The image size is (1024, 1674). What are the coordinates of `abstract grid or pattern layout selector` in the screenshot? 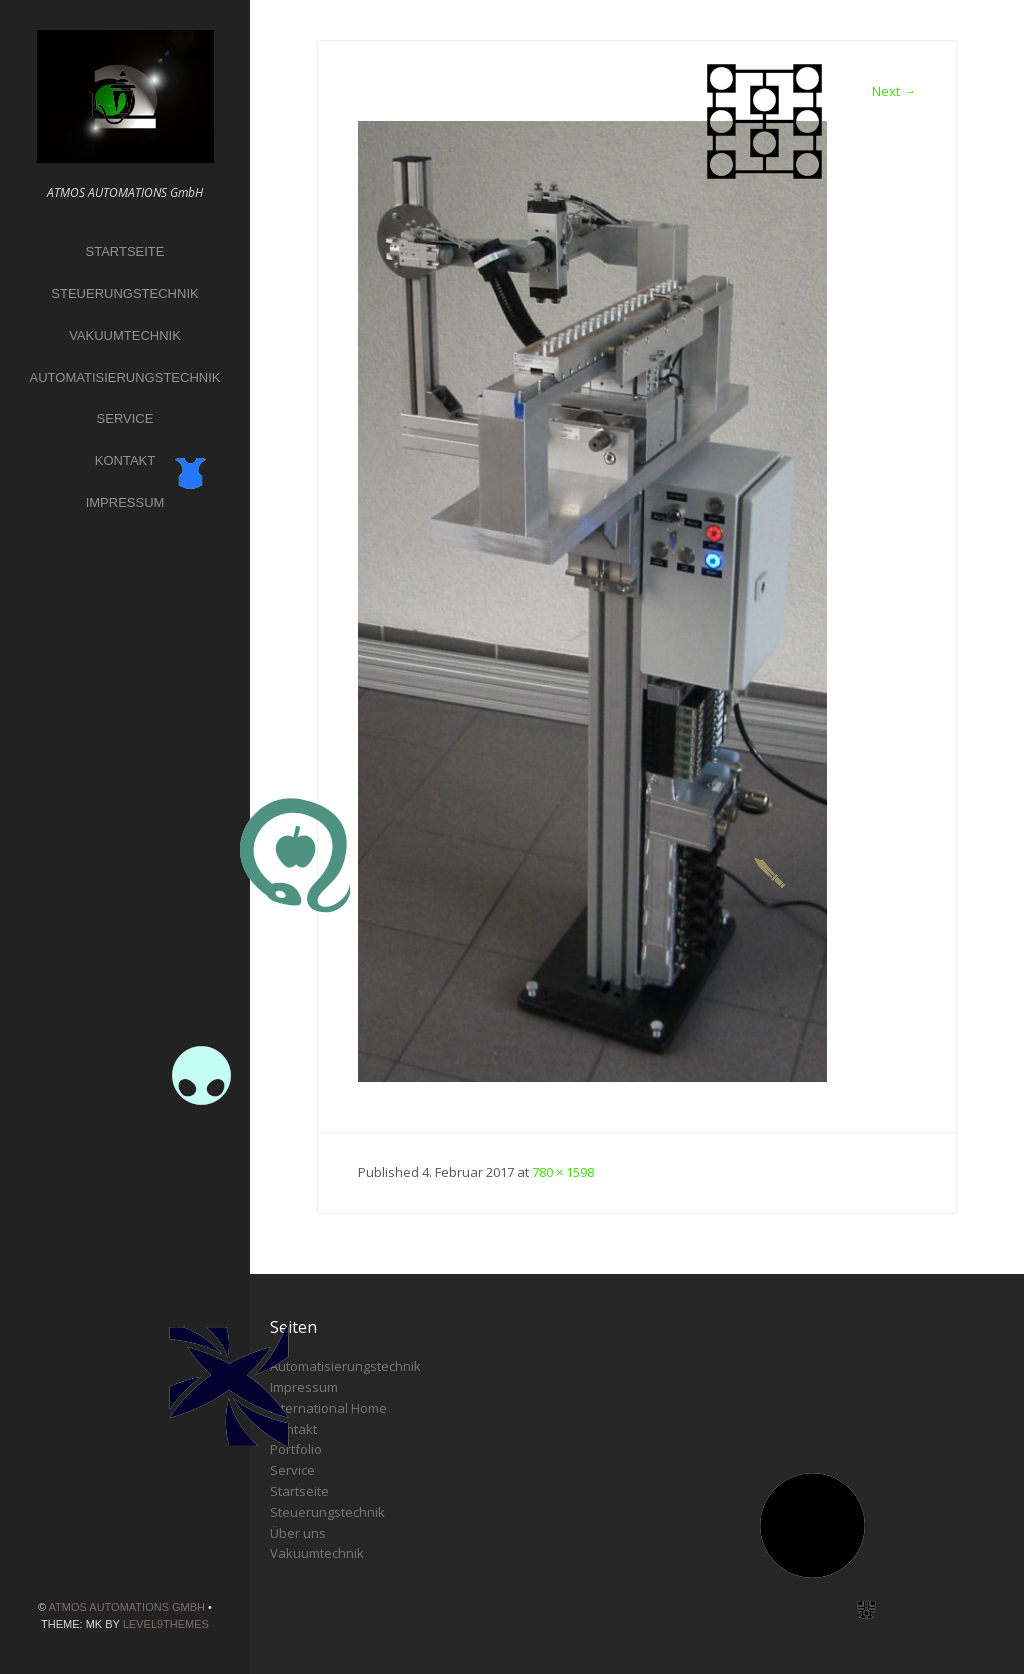 It's located at (764, 121).